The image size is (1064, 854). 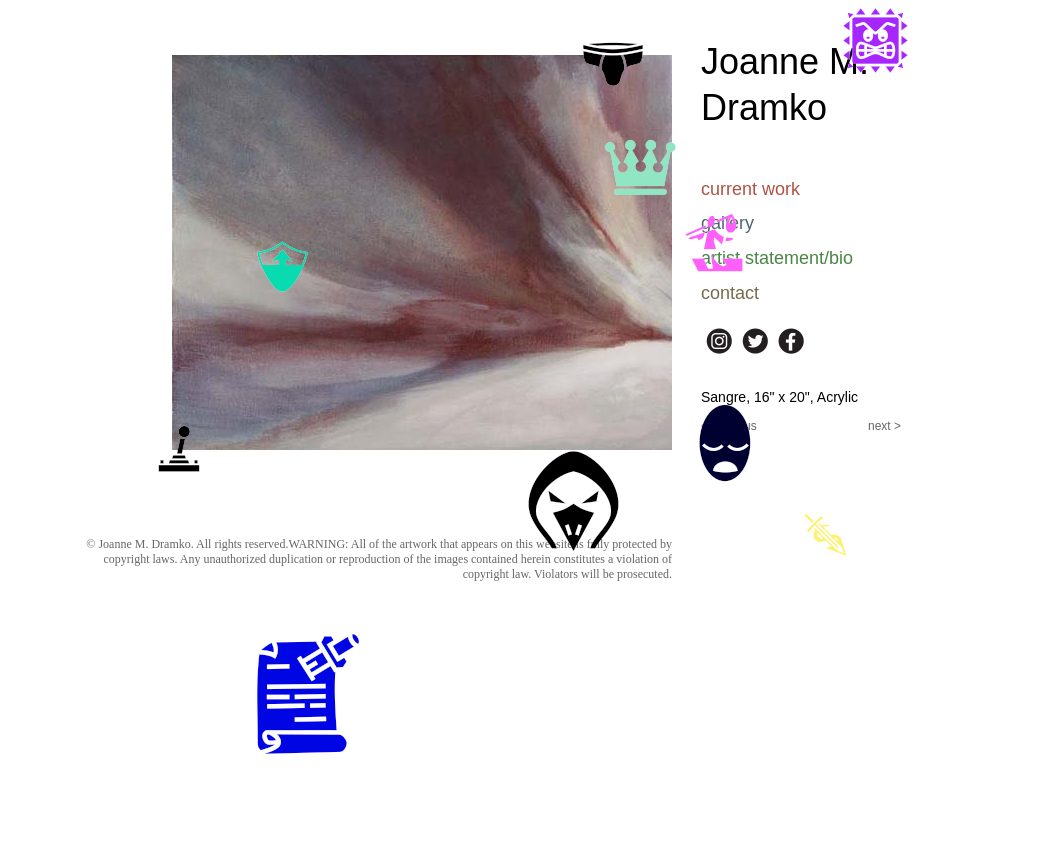 What do you see at coordinates (282, 266) in the screenshot?
I see `upgrade your armor or defensive stats` at bounding box center [282, 266].